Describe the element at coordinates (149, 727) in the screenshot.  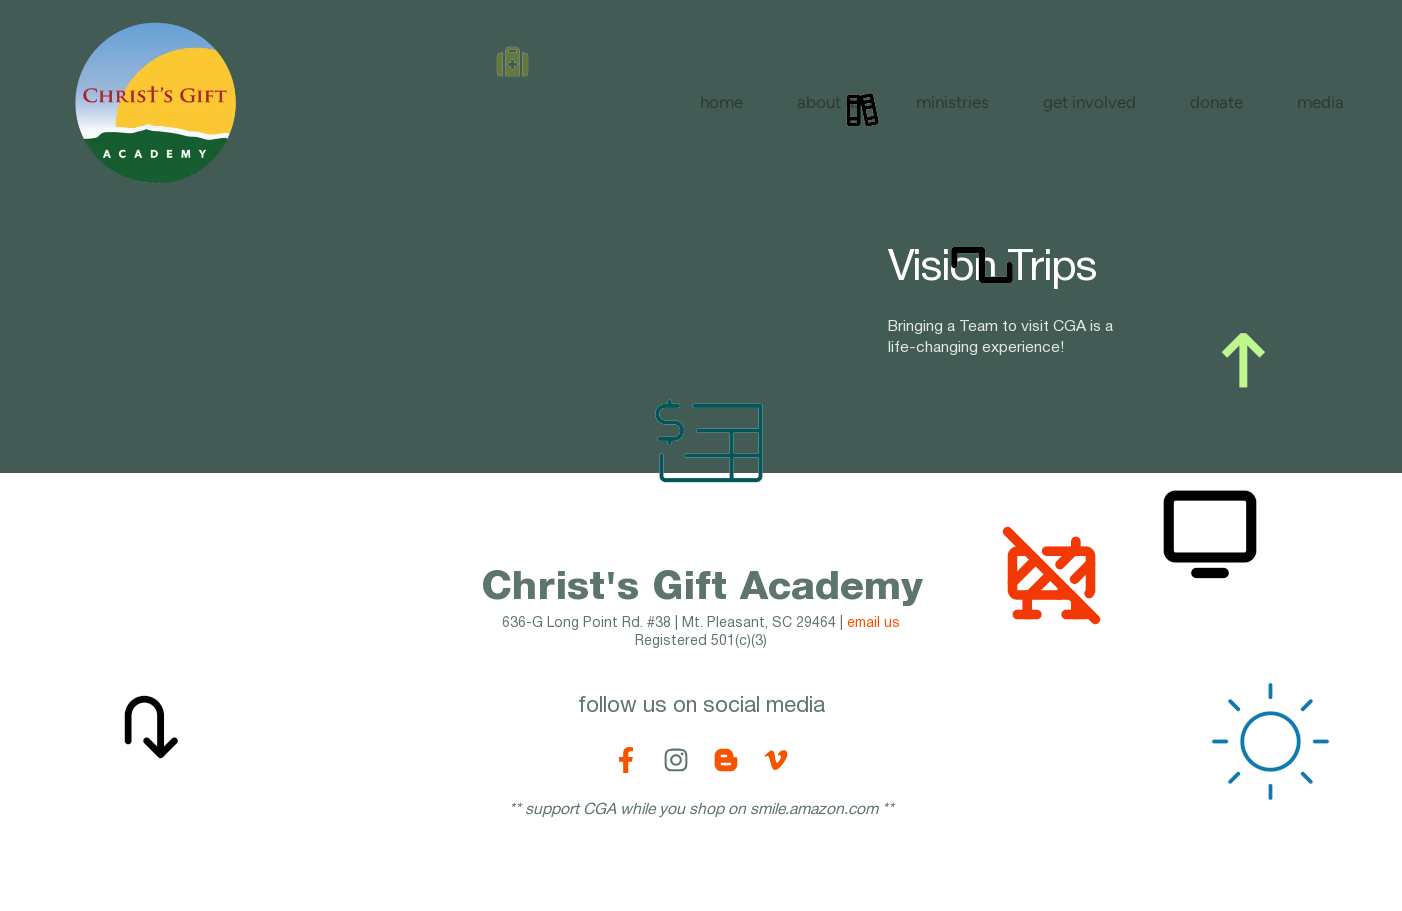
I see `redo or repeat last action` at that location.